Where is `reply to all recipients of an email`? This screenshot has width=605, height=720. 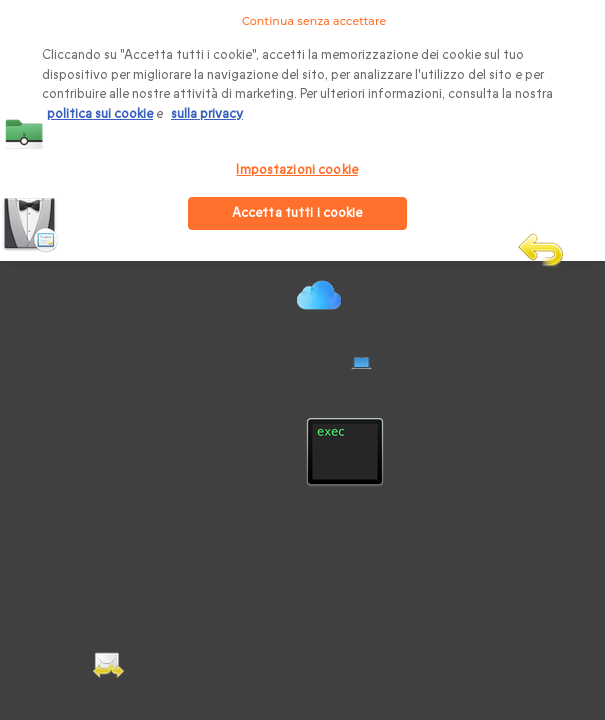 reply to all recipients of an email is located at coordinates (108, 662).